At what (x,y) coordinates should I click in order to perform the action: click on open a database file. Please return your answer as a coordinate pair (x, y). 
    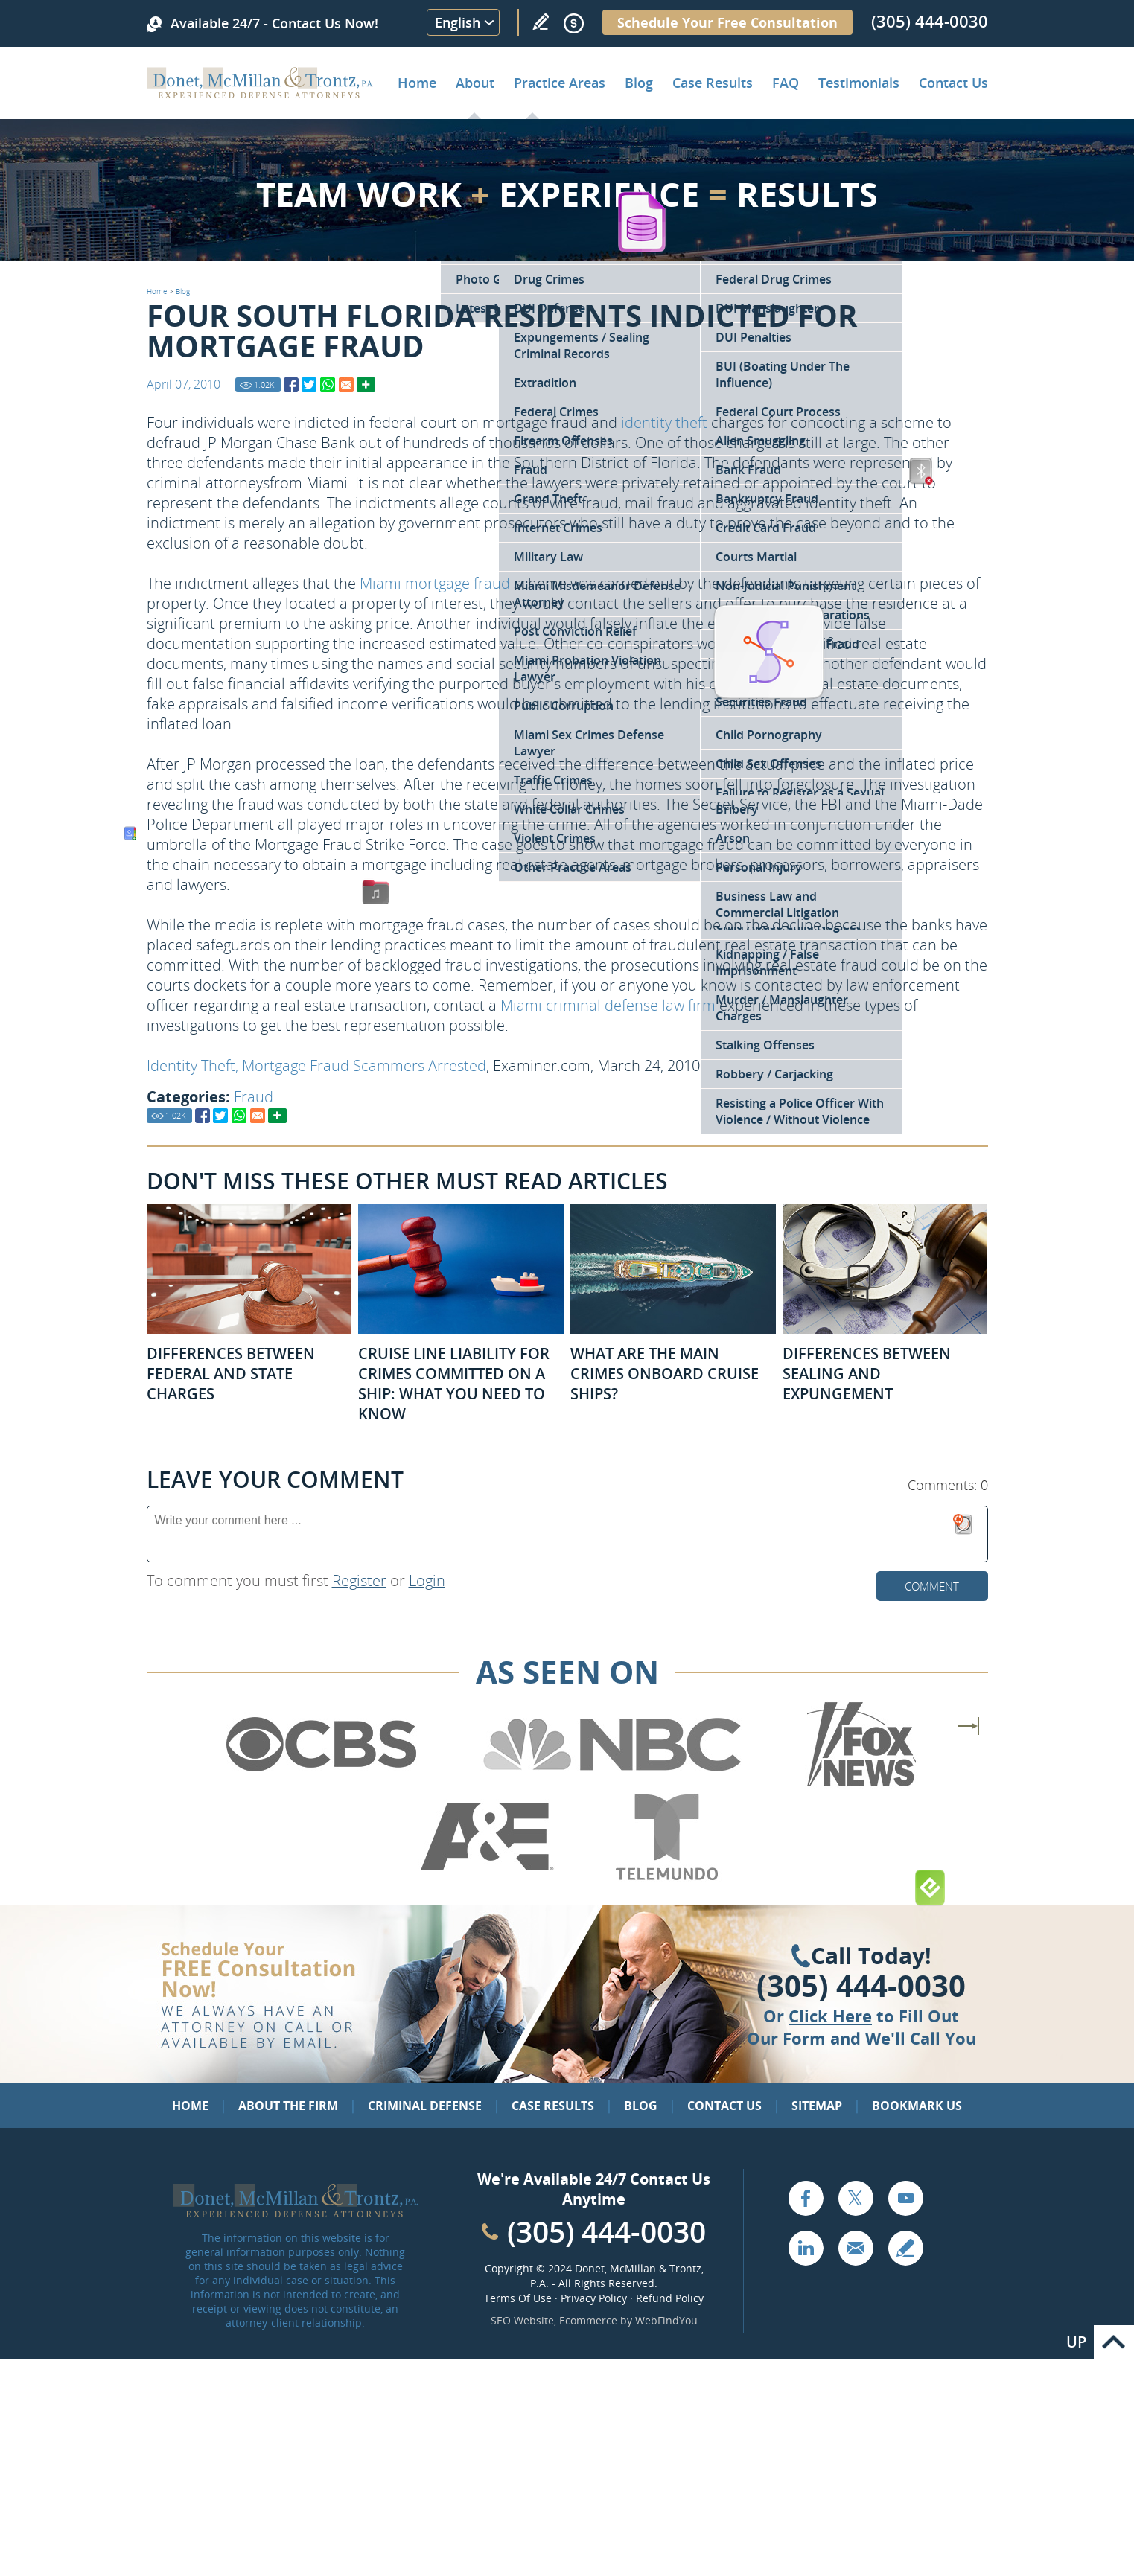
    Looking at the image, I should click on (642, 222).